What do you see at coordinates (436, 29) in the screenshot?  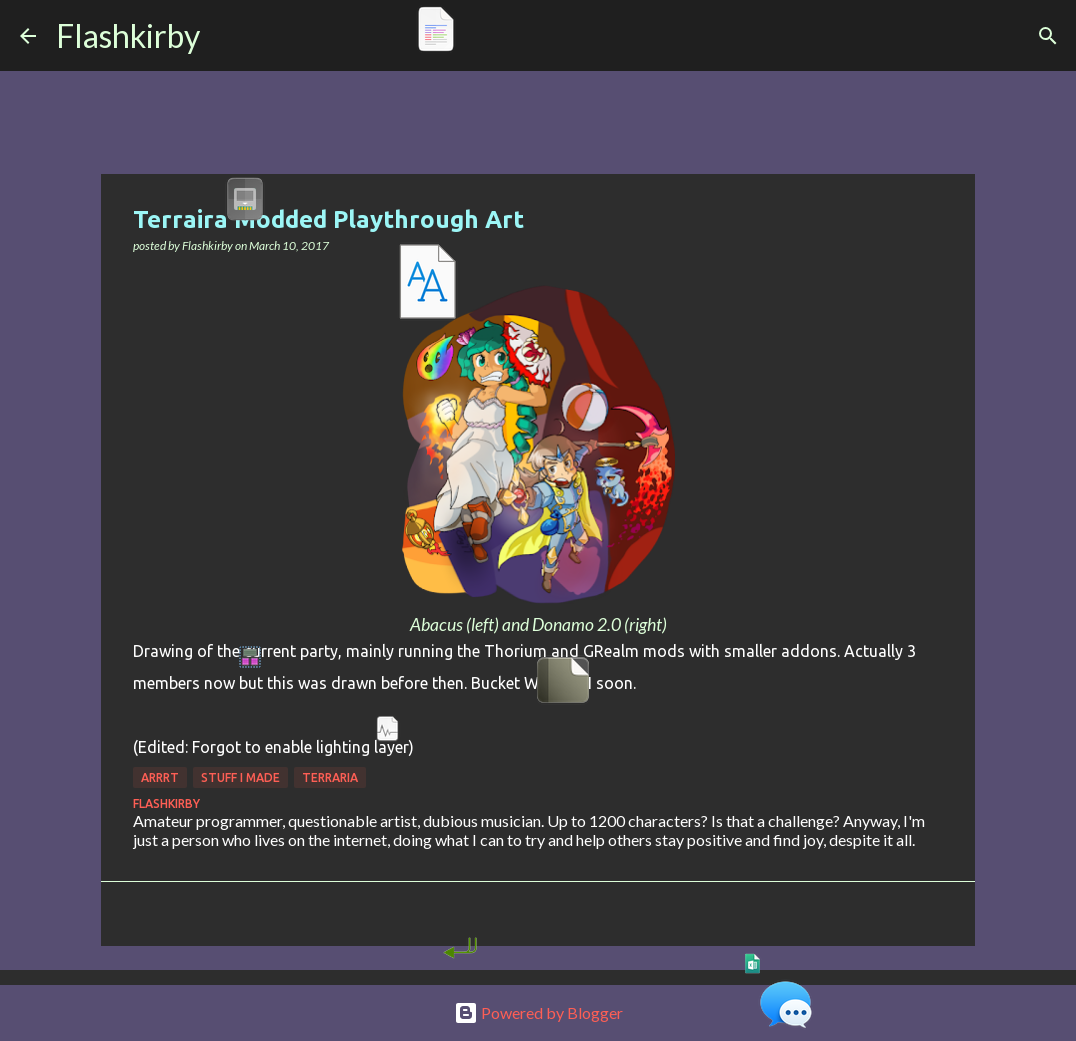 I see `open developer tools or IDE` at bounding box center [436, 29].